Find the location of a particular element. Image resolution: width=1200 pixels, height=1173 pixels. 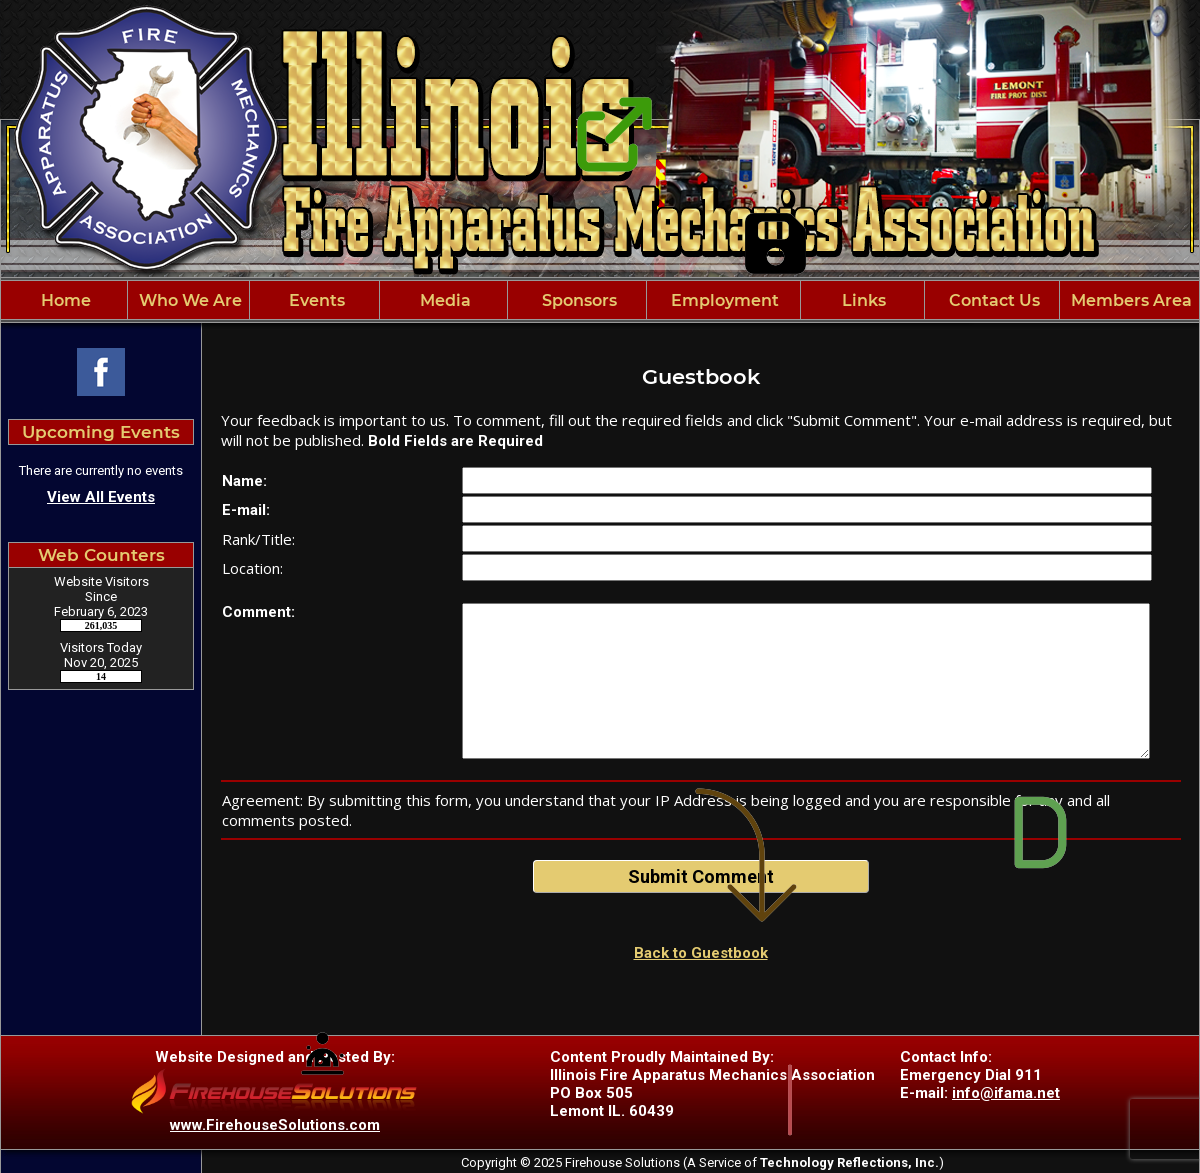

save current file or document is located at coordinates (775, 243).